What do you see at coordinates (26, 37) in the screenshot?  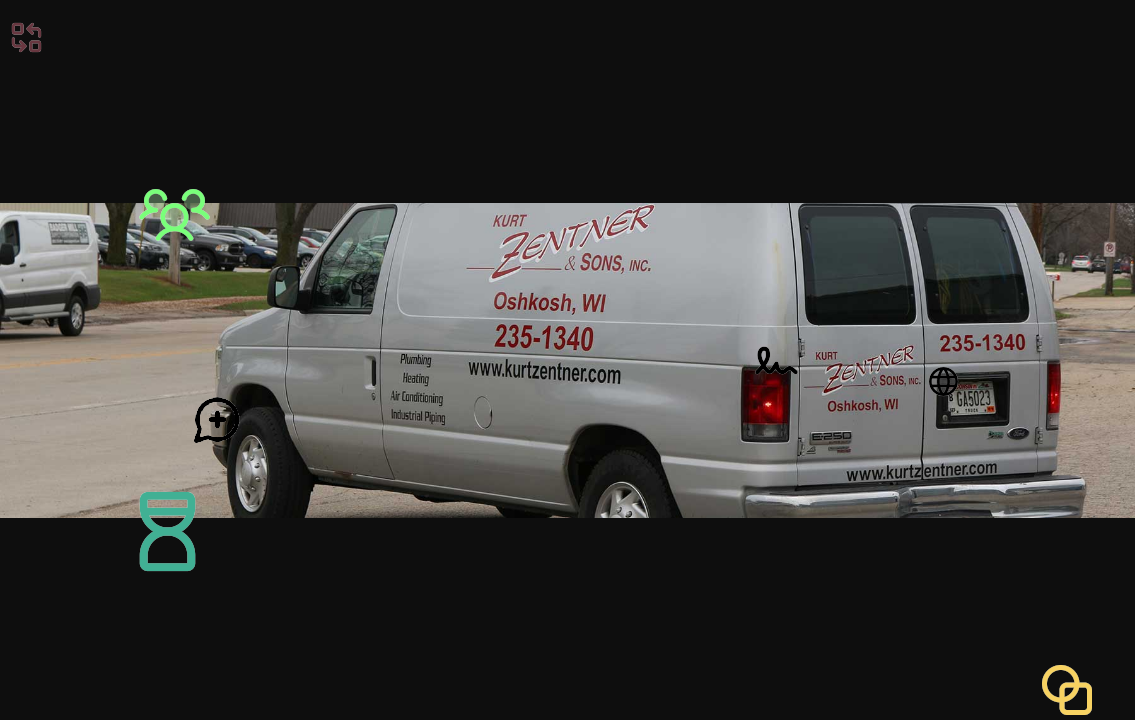 I see `swap or exchange two items` at bounding box center [26, 37].